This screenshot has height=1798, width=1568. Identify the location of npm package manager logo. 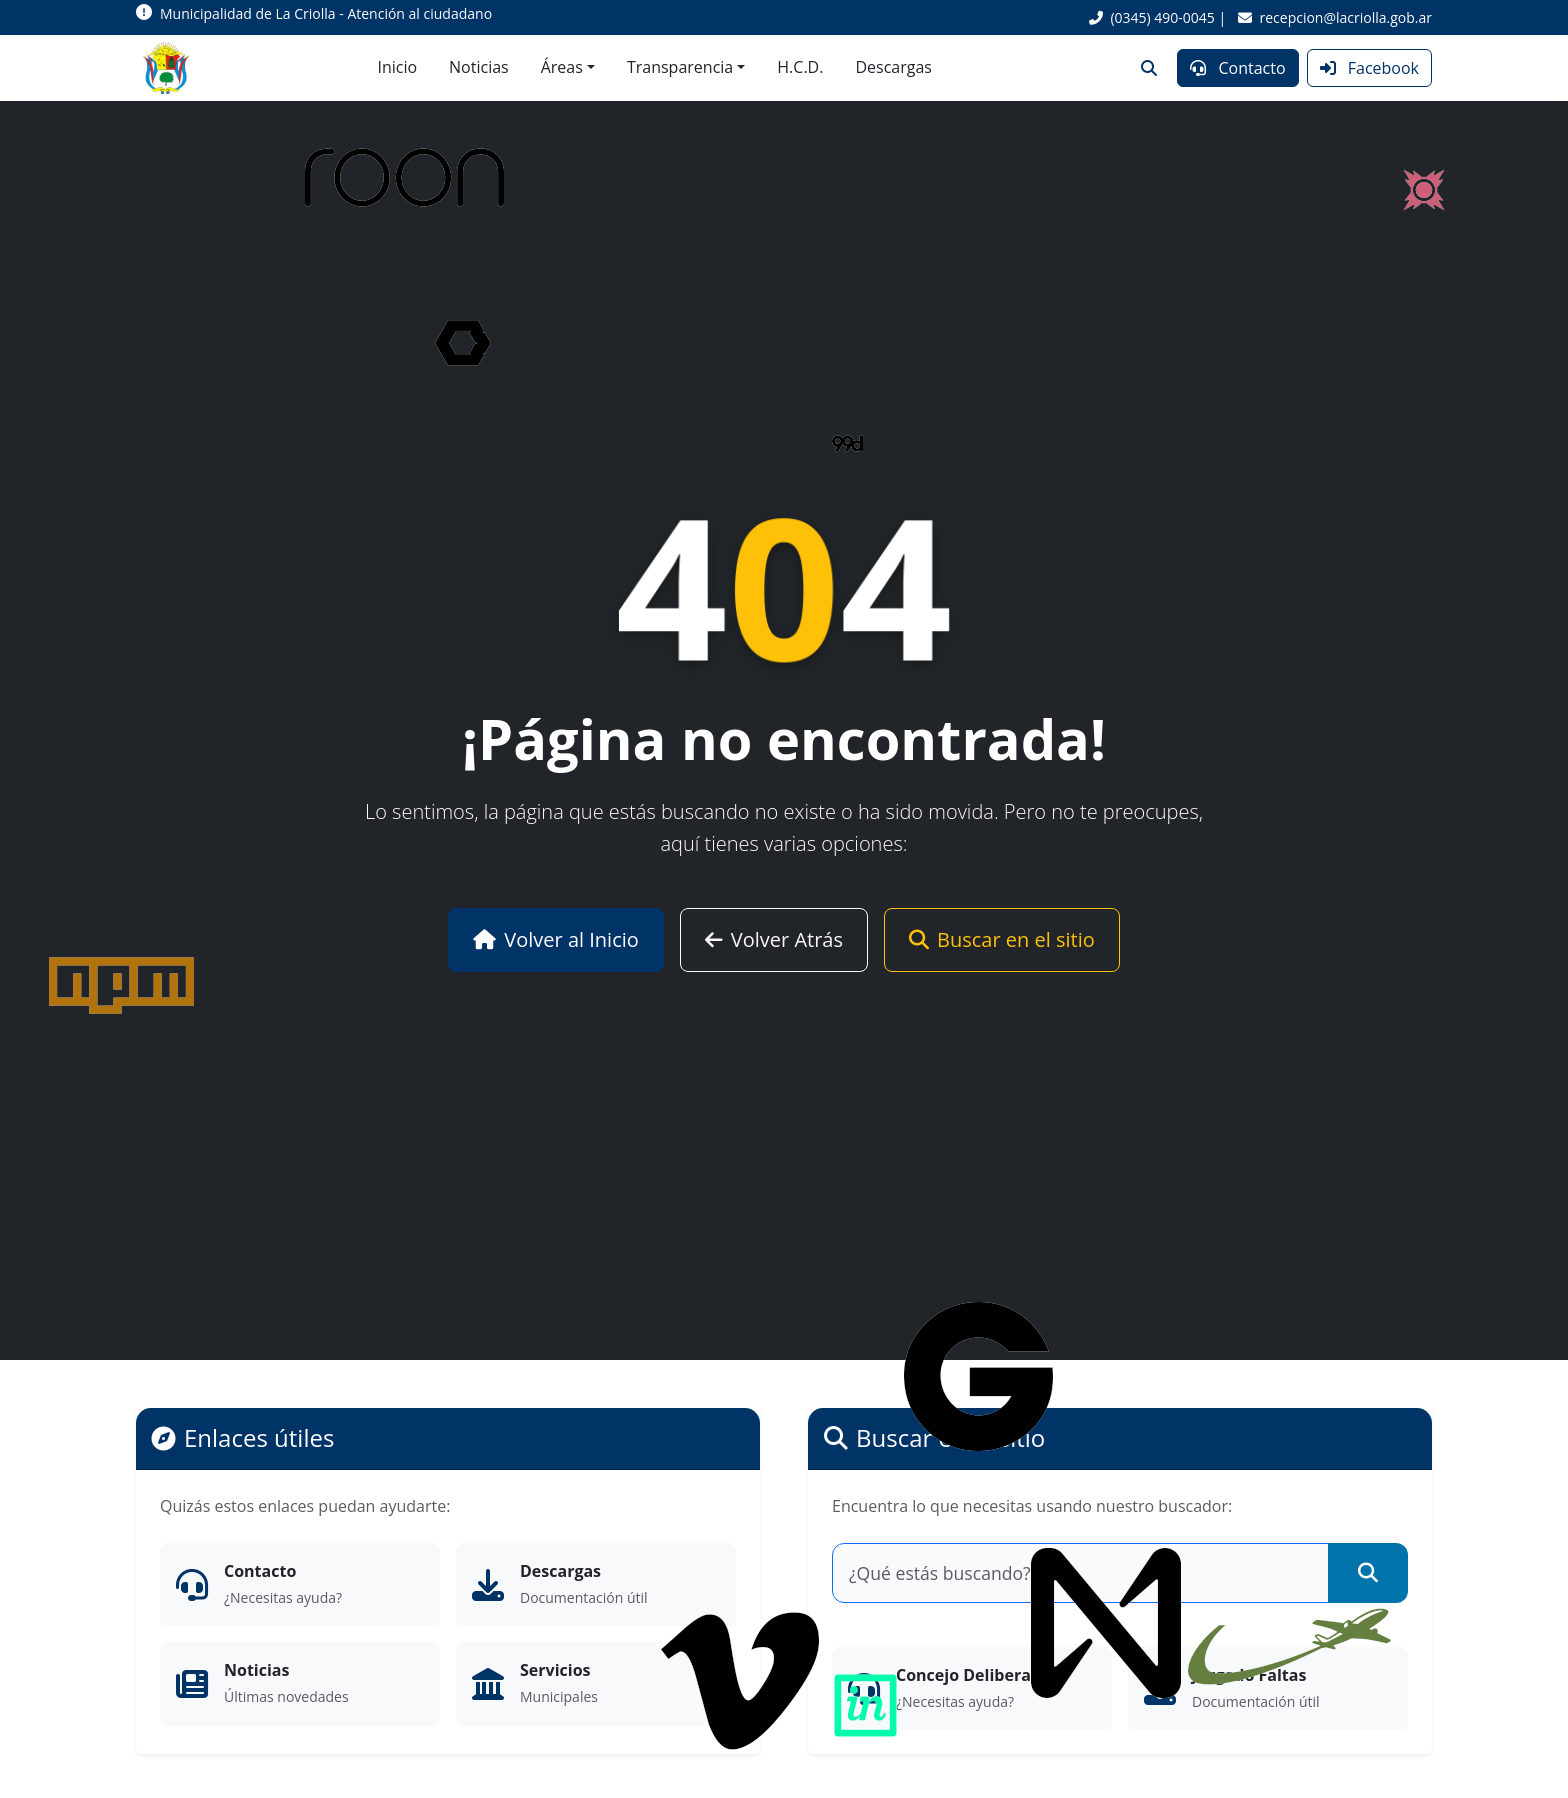
(121, 981).